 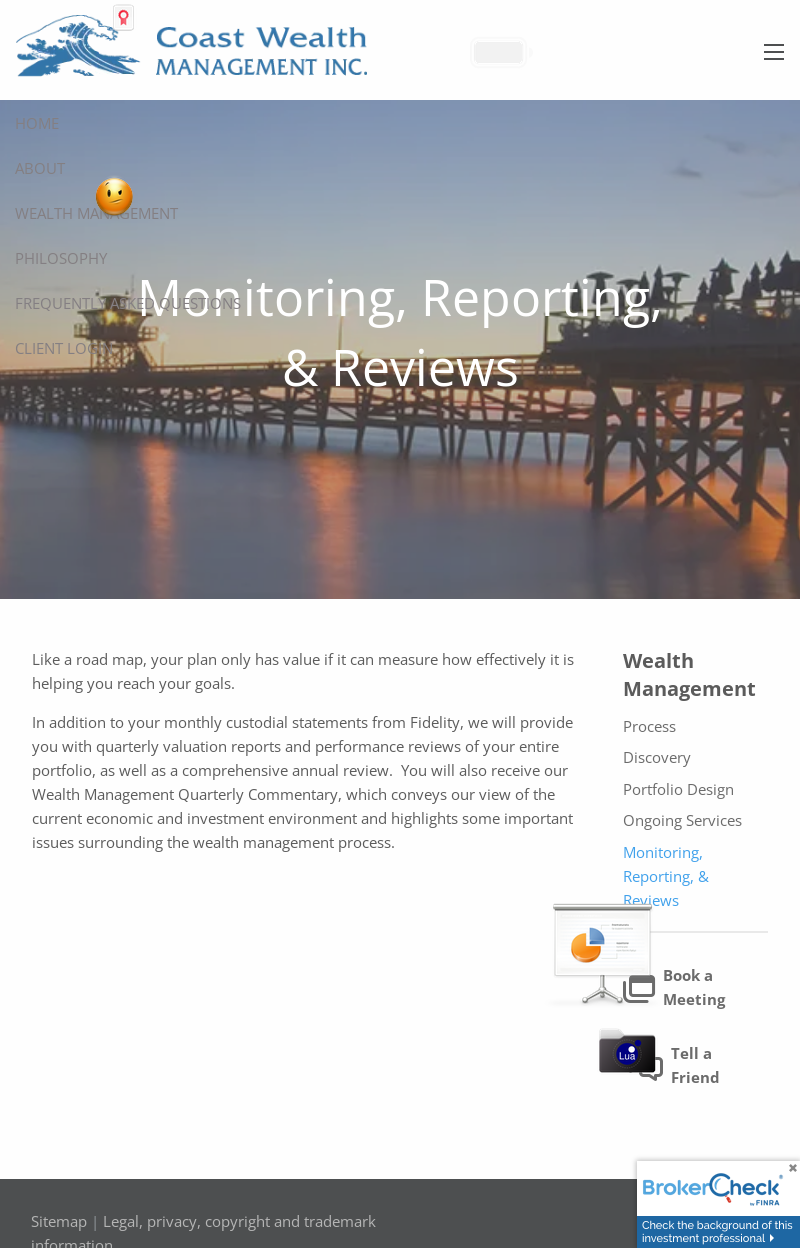 What do you see at coordinates (123, 17) in the screenshot?
I see `a pkcs7 certificate file or security credential` at bounding box center [123, 17].